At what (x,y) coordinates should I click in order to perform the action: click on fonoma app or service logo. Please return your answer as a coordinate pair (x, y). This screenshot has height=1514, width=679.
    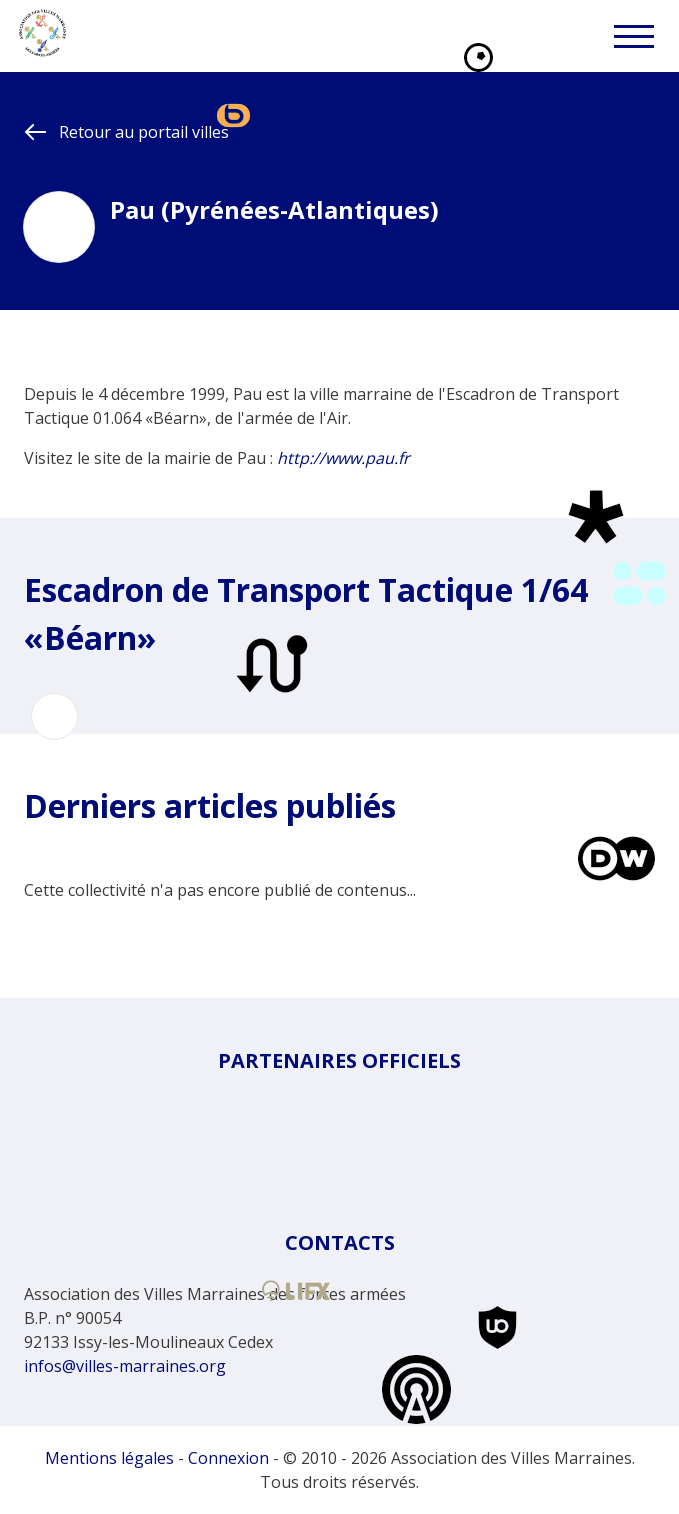
    Looking at the image, I should click on (639, 583).